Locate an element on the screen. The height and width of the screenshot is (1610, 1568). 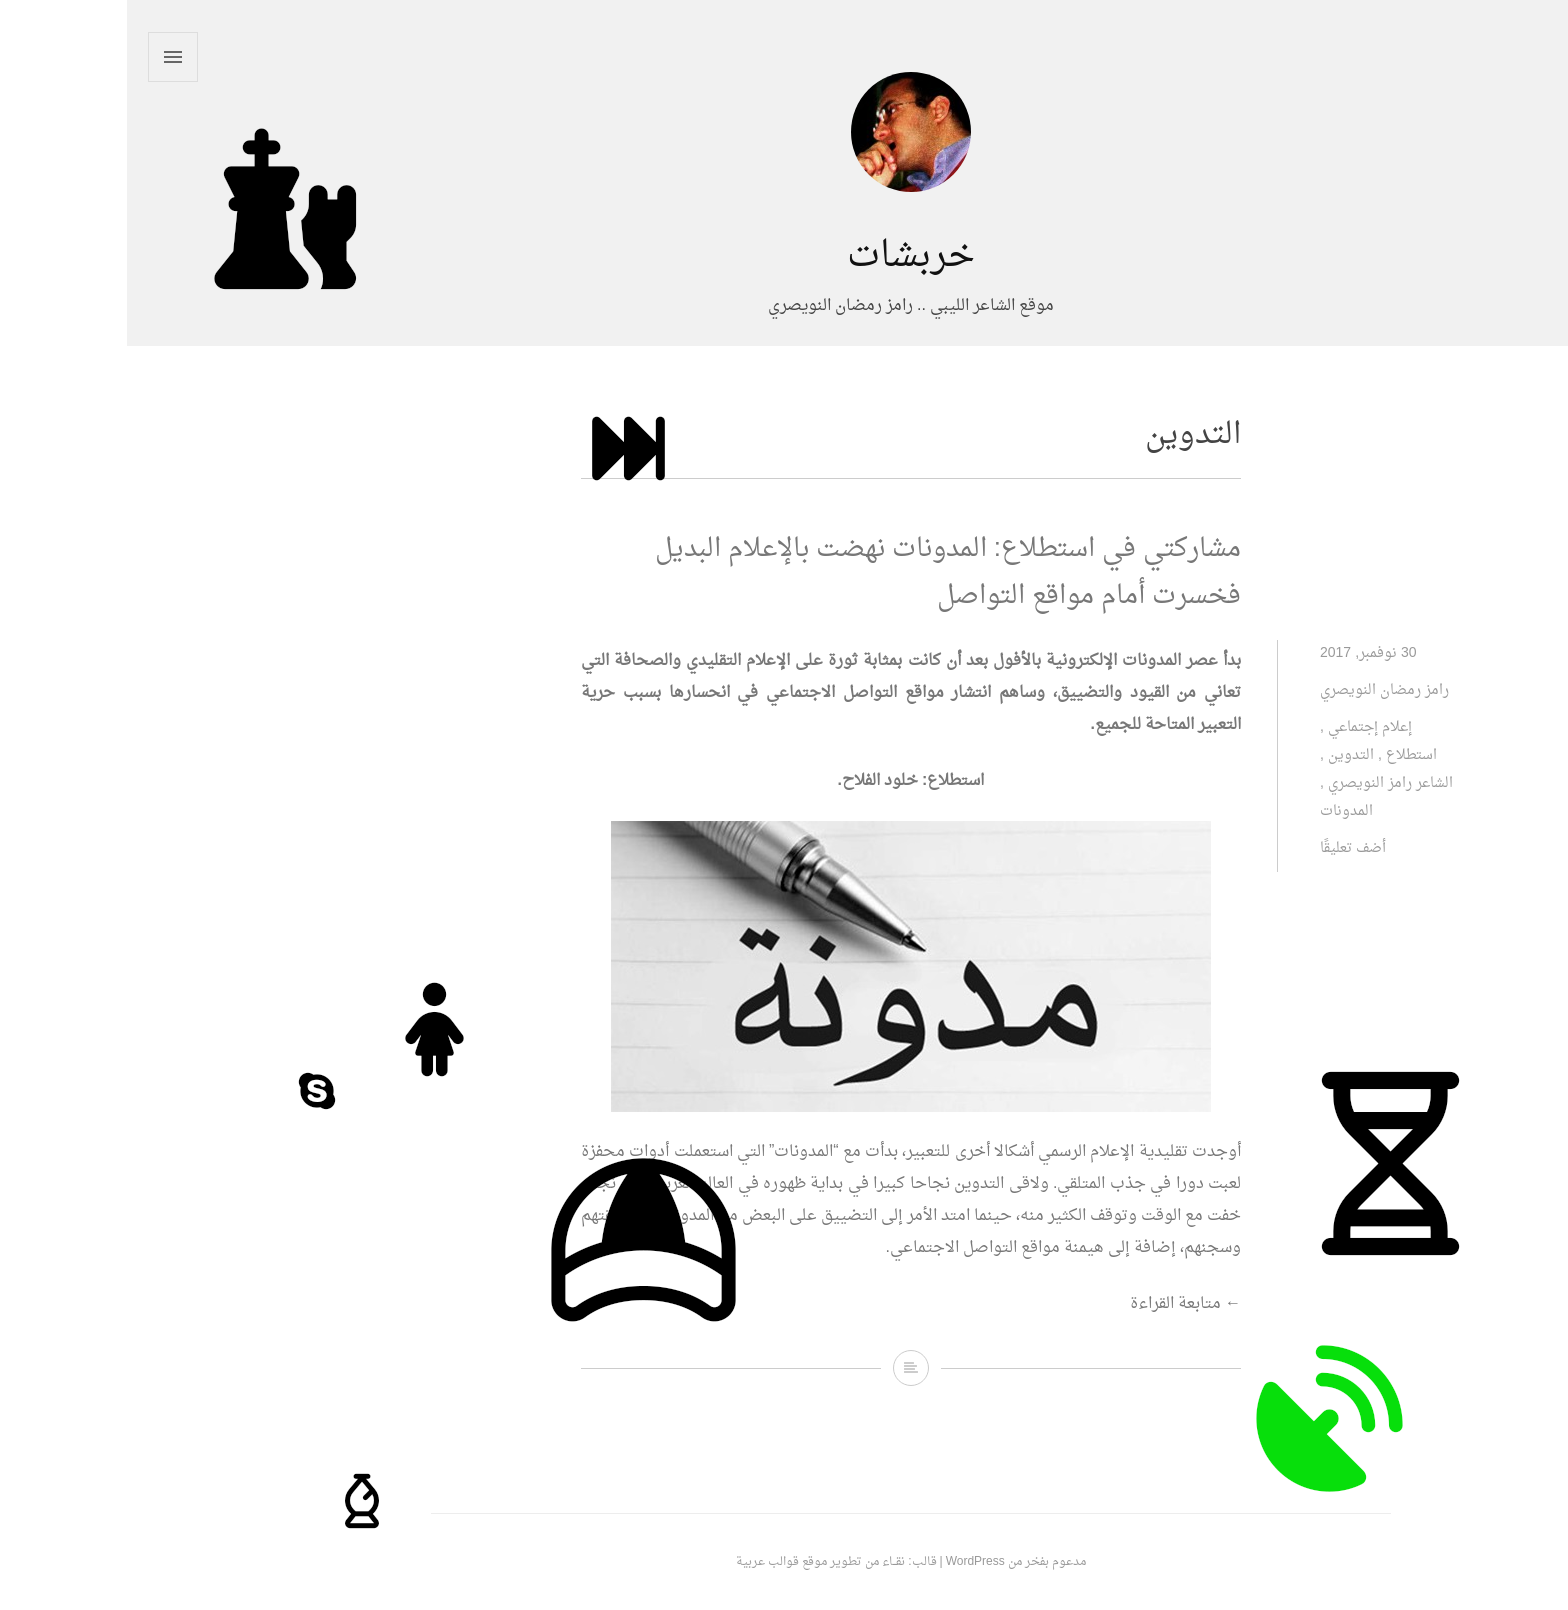
skip to next track is located at coordinates (628, 448).